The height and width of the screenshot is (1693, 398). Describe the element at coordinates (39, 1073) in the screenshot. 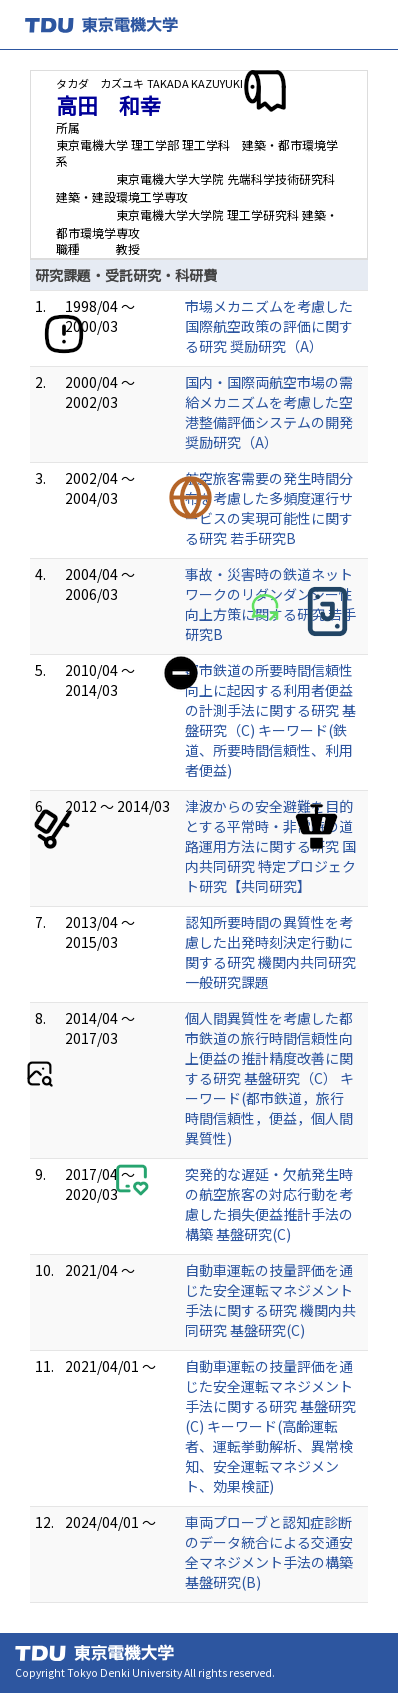

I see `search through your photo library` at that location.